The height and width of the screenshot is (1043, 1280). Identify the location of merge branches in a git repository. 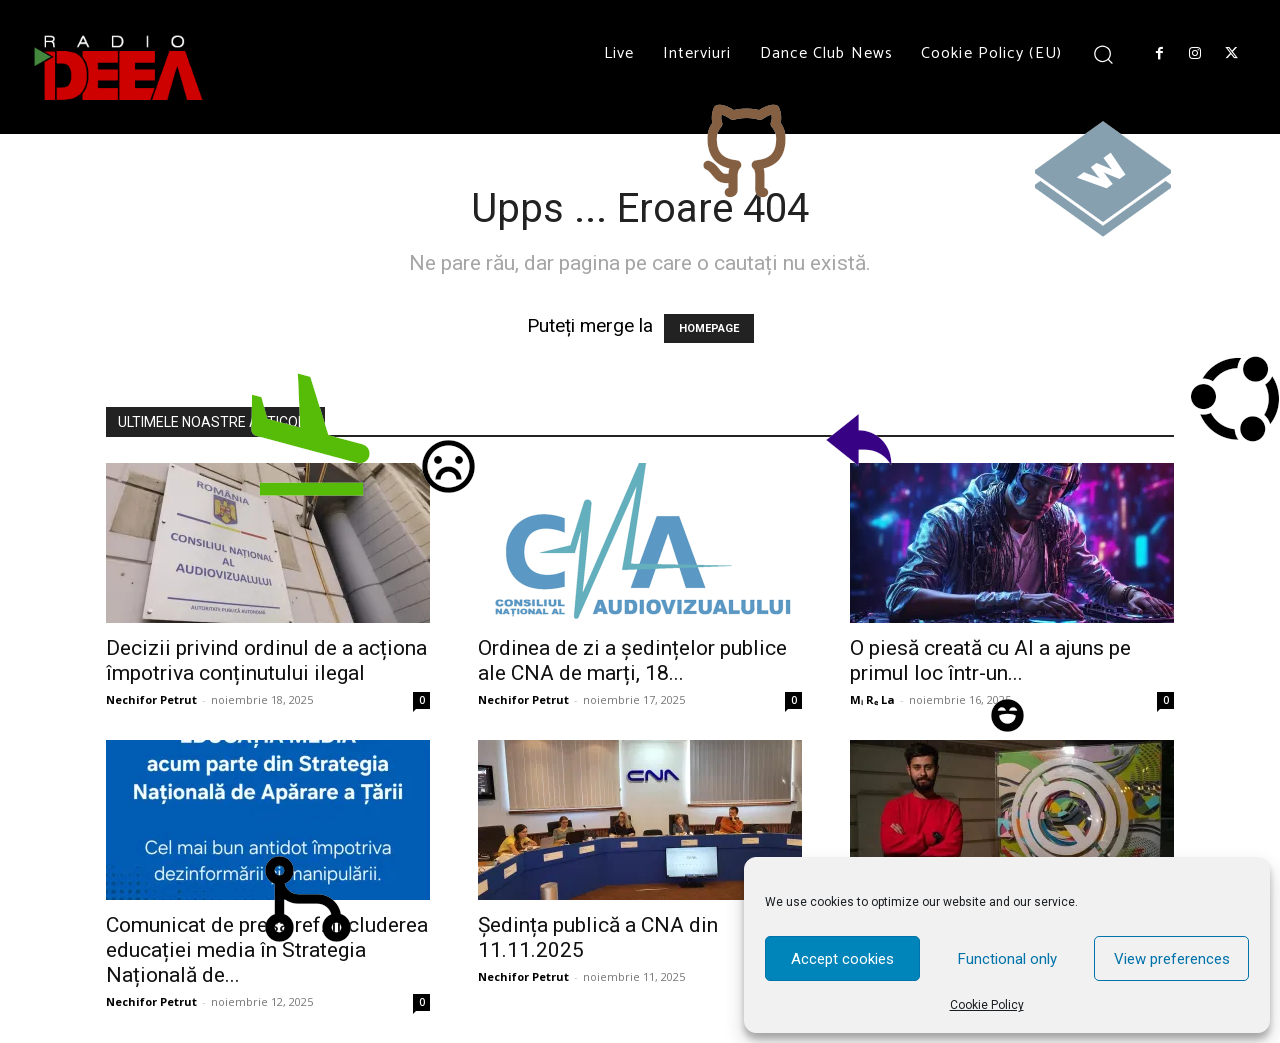
(308, 899).